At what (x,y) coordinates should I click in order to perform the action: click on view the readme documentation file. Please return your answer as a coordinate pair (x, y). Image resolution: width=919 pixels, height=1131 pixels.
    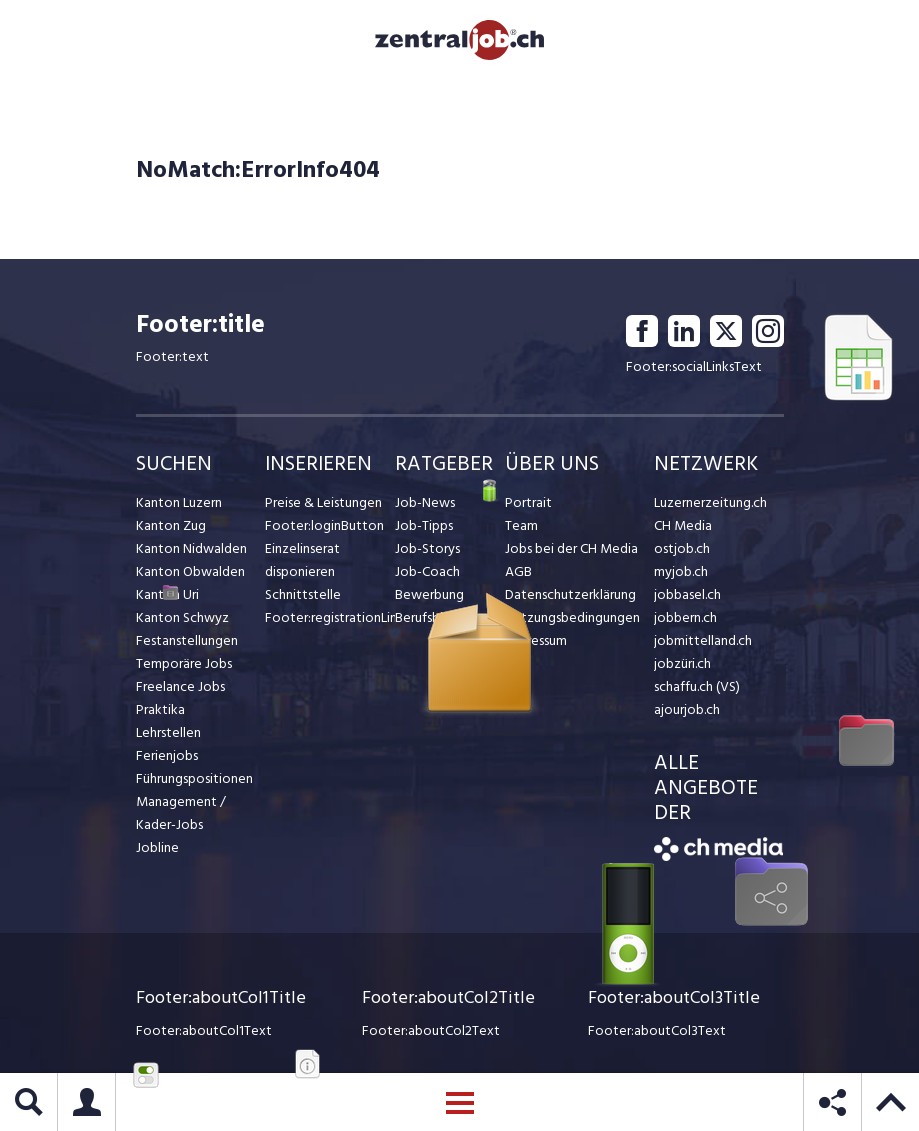
    Looking at the image, I should click on (307, 1063).